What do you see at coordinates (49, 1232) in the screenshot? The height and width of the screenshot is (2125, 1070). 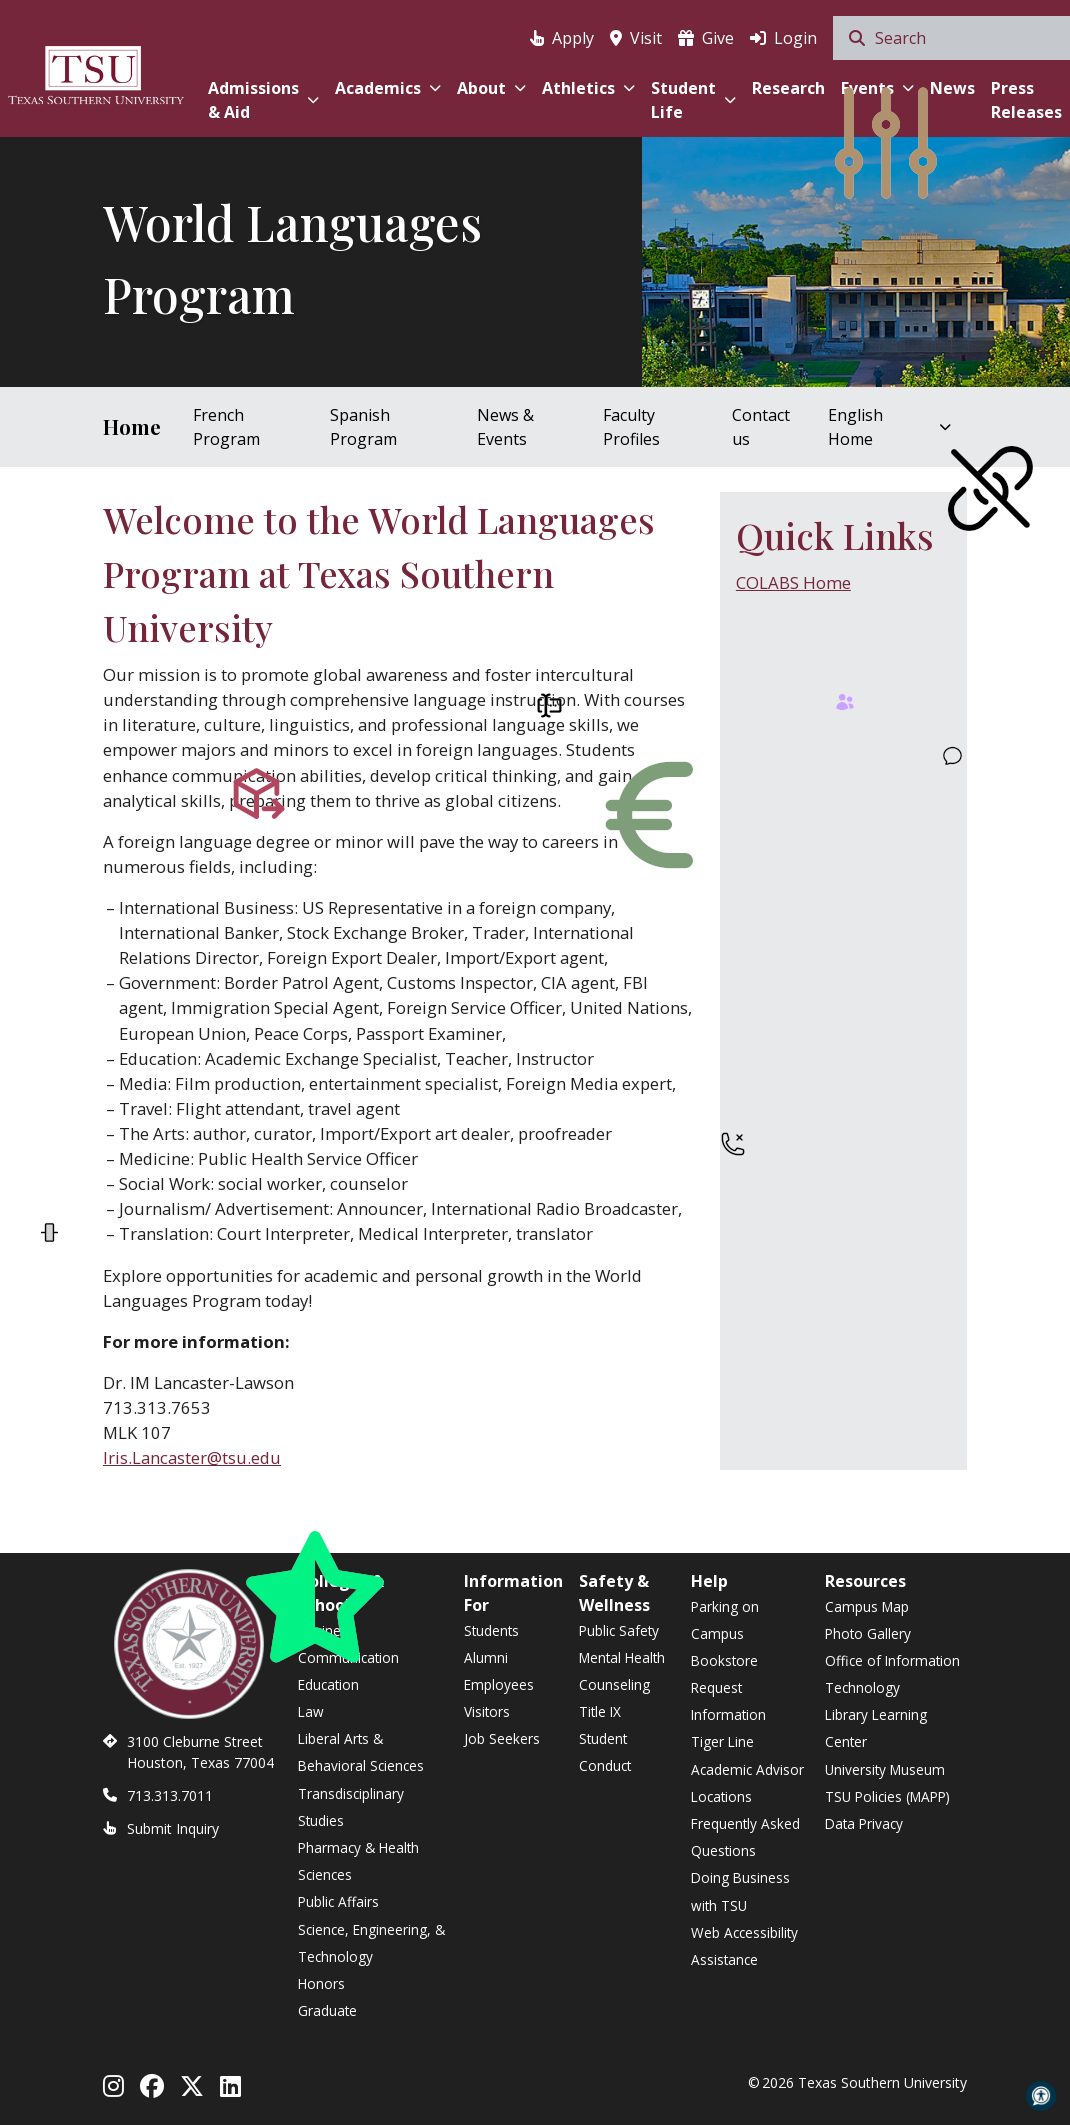 I see `align object to vertical center` at bounding box center [49, 1232].